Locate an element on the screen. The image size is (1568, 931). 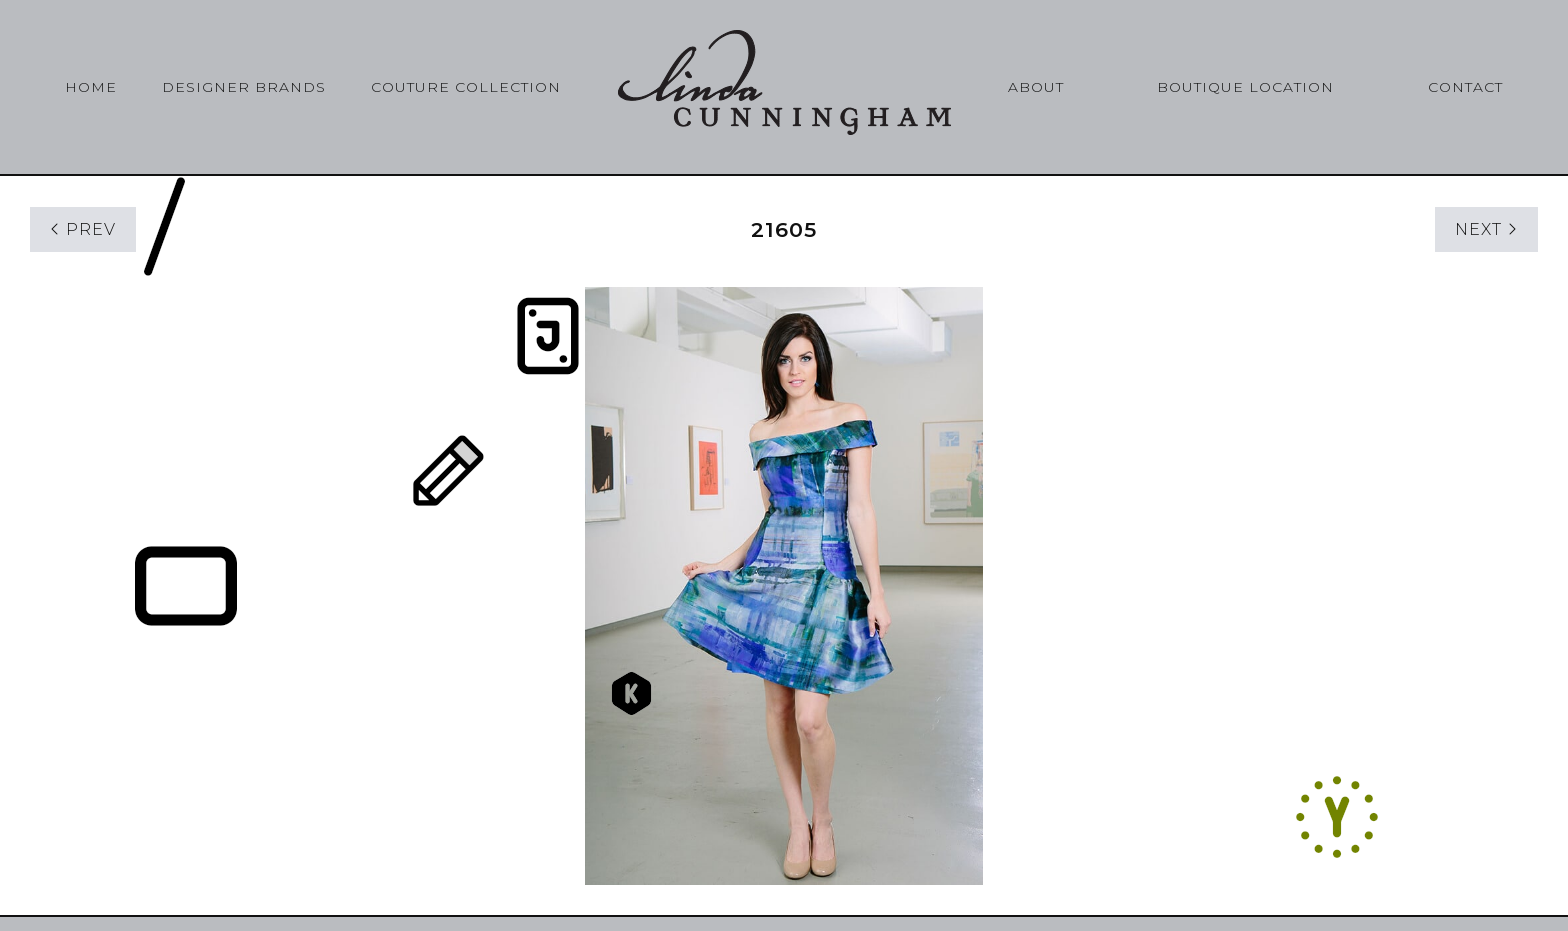
switch to landscape orientation is located at coordinates (186, 586).